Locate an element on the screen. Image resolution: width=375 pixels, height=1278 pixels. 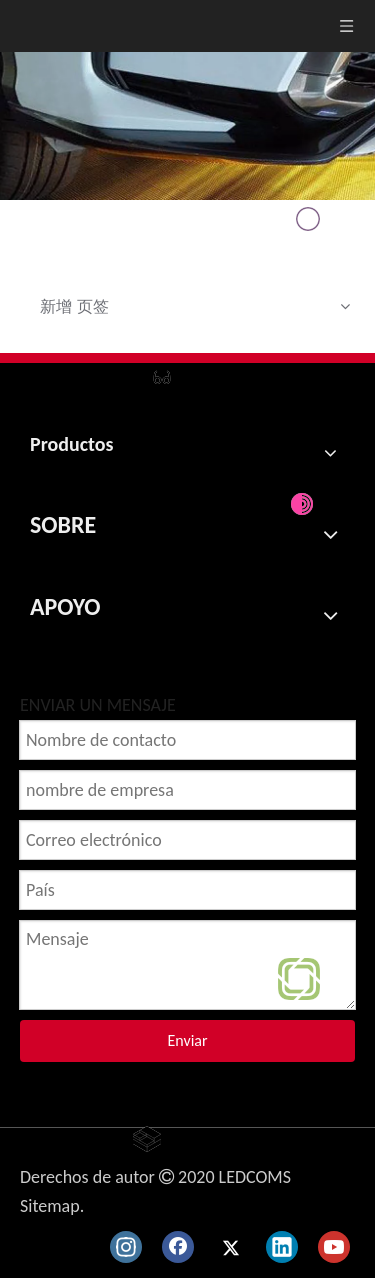
enable reading or accessibility mode is located at coordinates (162, 378).